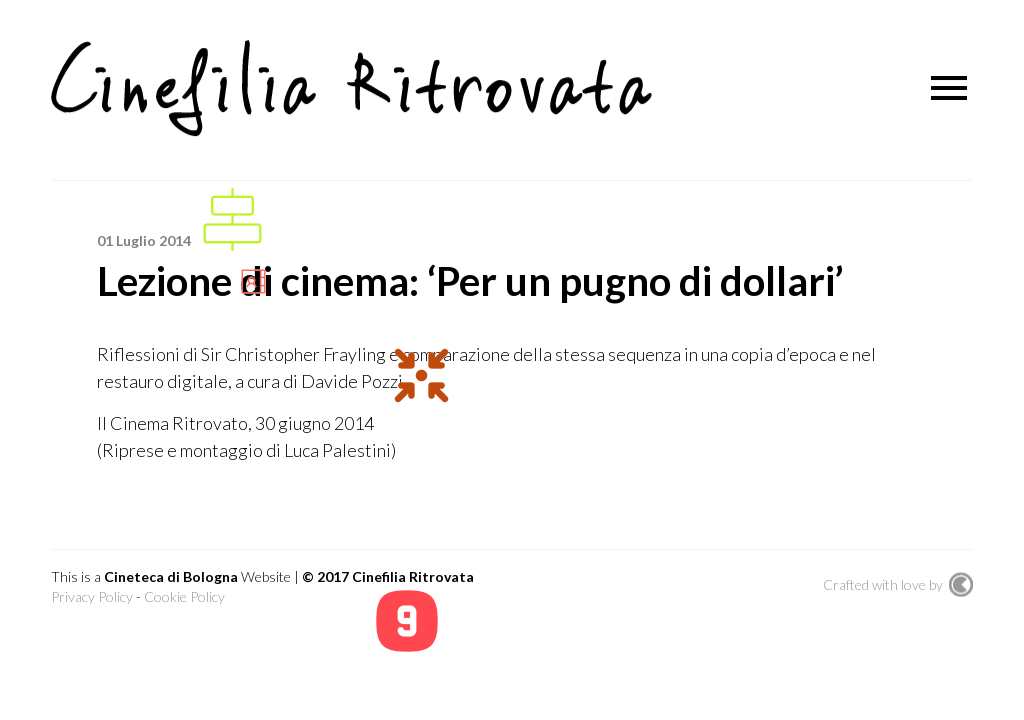  Describe the element at coordinates (232, 219) in the screenshot. I see `align objects to horizontal center` at that location.